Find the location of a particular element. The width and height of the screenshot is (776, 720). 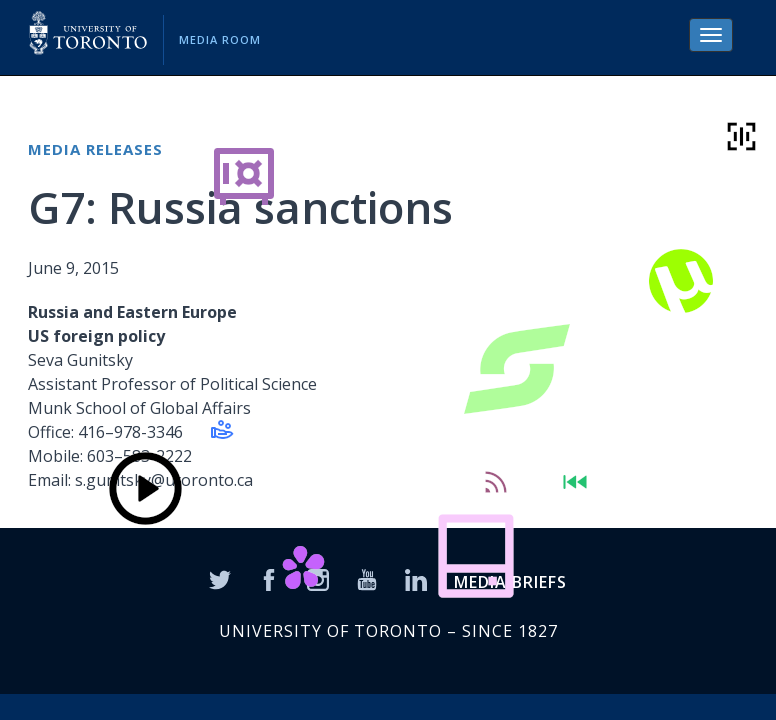

access secure storage or vault features is located at coordinates (244, 175).